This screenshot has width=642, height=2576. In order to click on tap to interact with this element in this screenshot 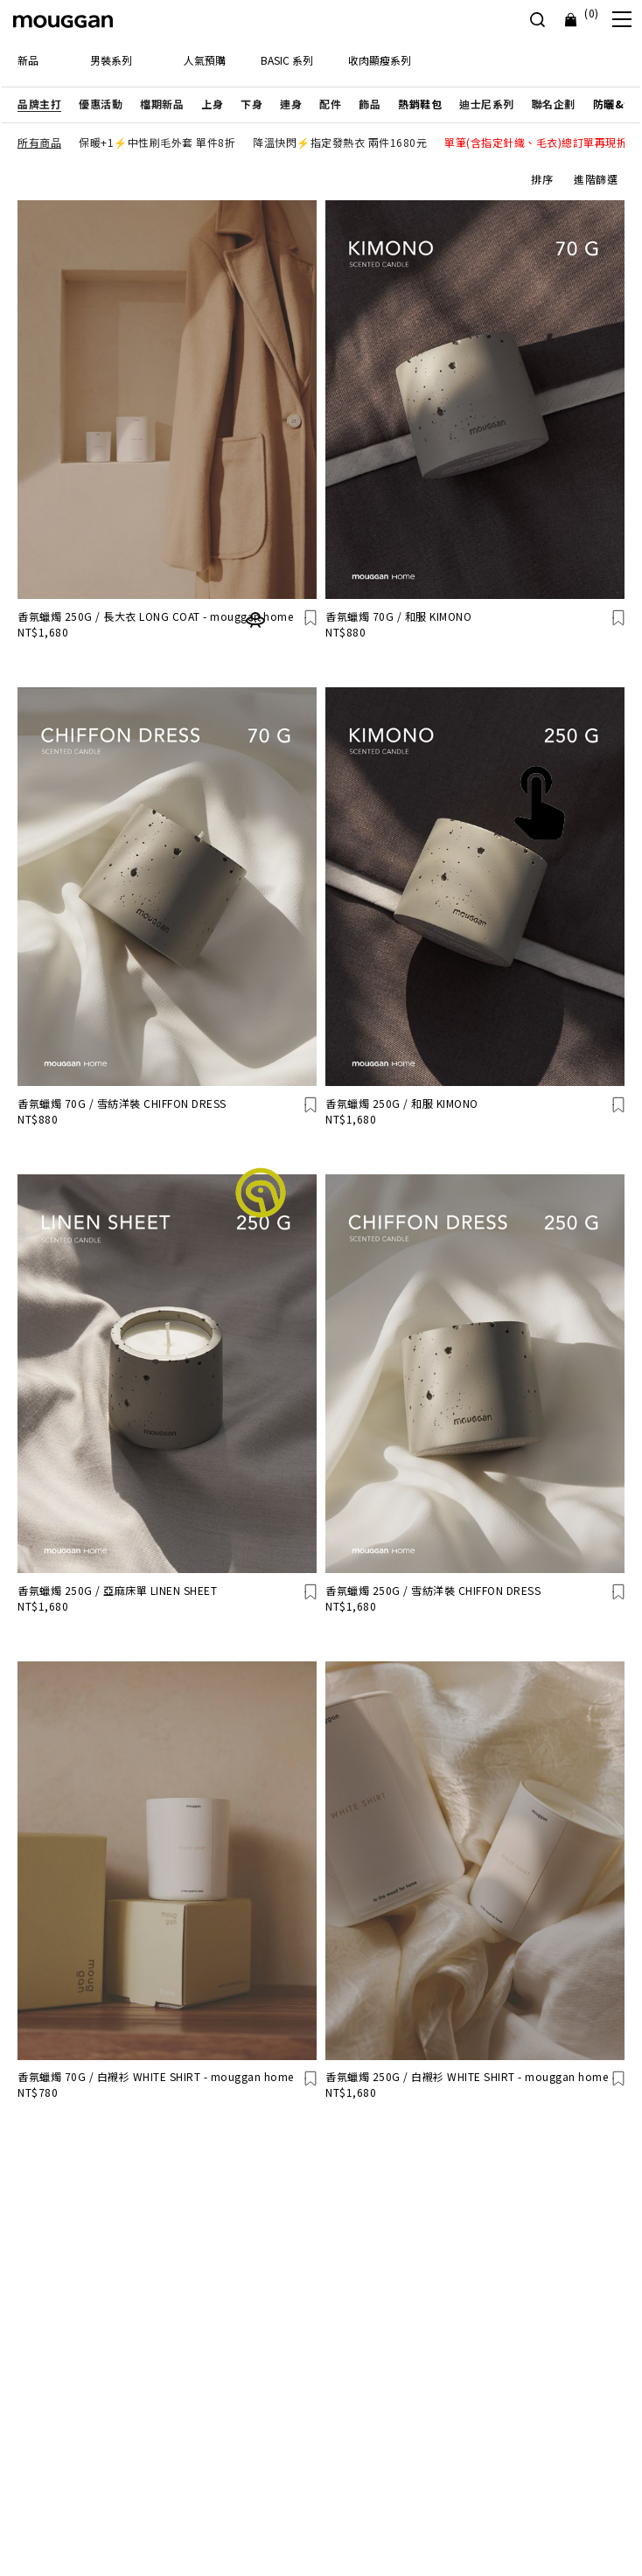, I will do `click(539, 804)`.